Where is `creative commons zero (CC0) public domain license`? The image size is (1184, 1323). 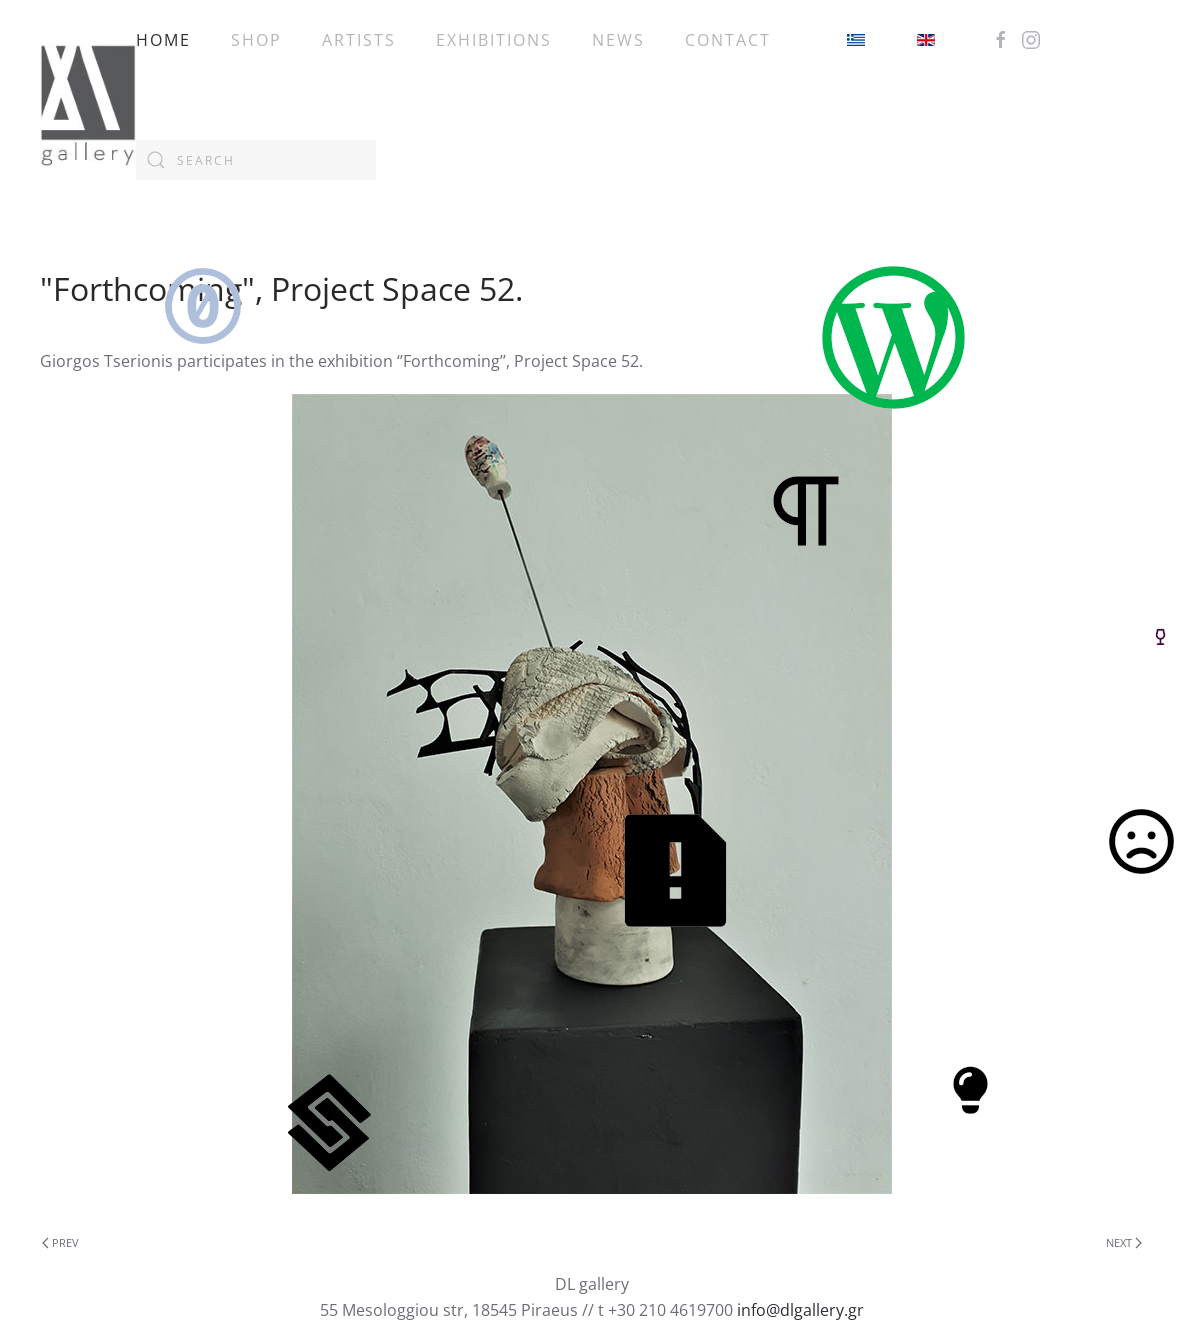
creative commons zero (CC0) public domain license is located at coordinates (203, 306).